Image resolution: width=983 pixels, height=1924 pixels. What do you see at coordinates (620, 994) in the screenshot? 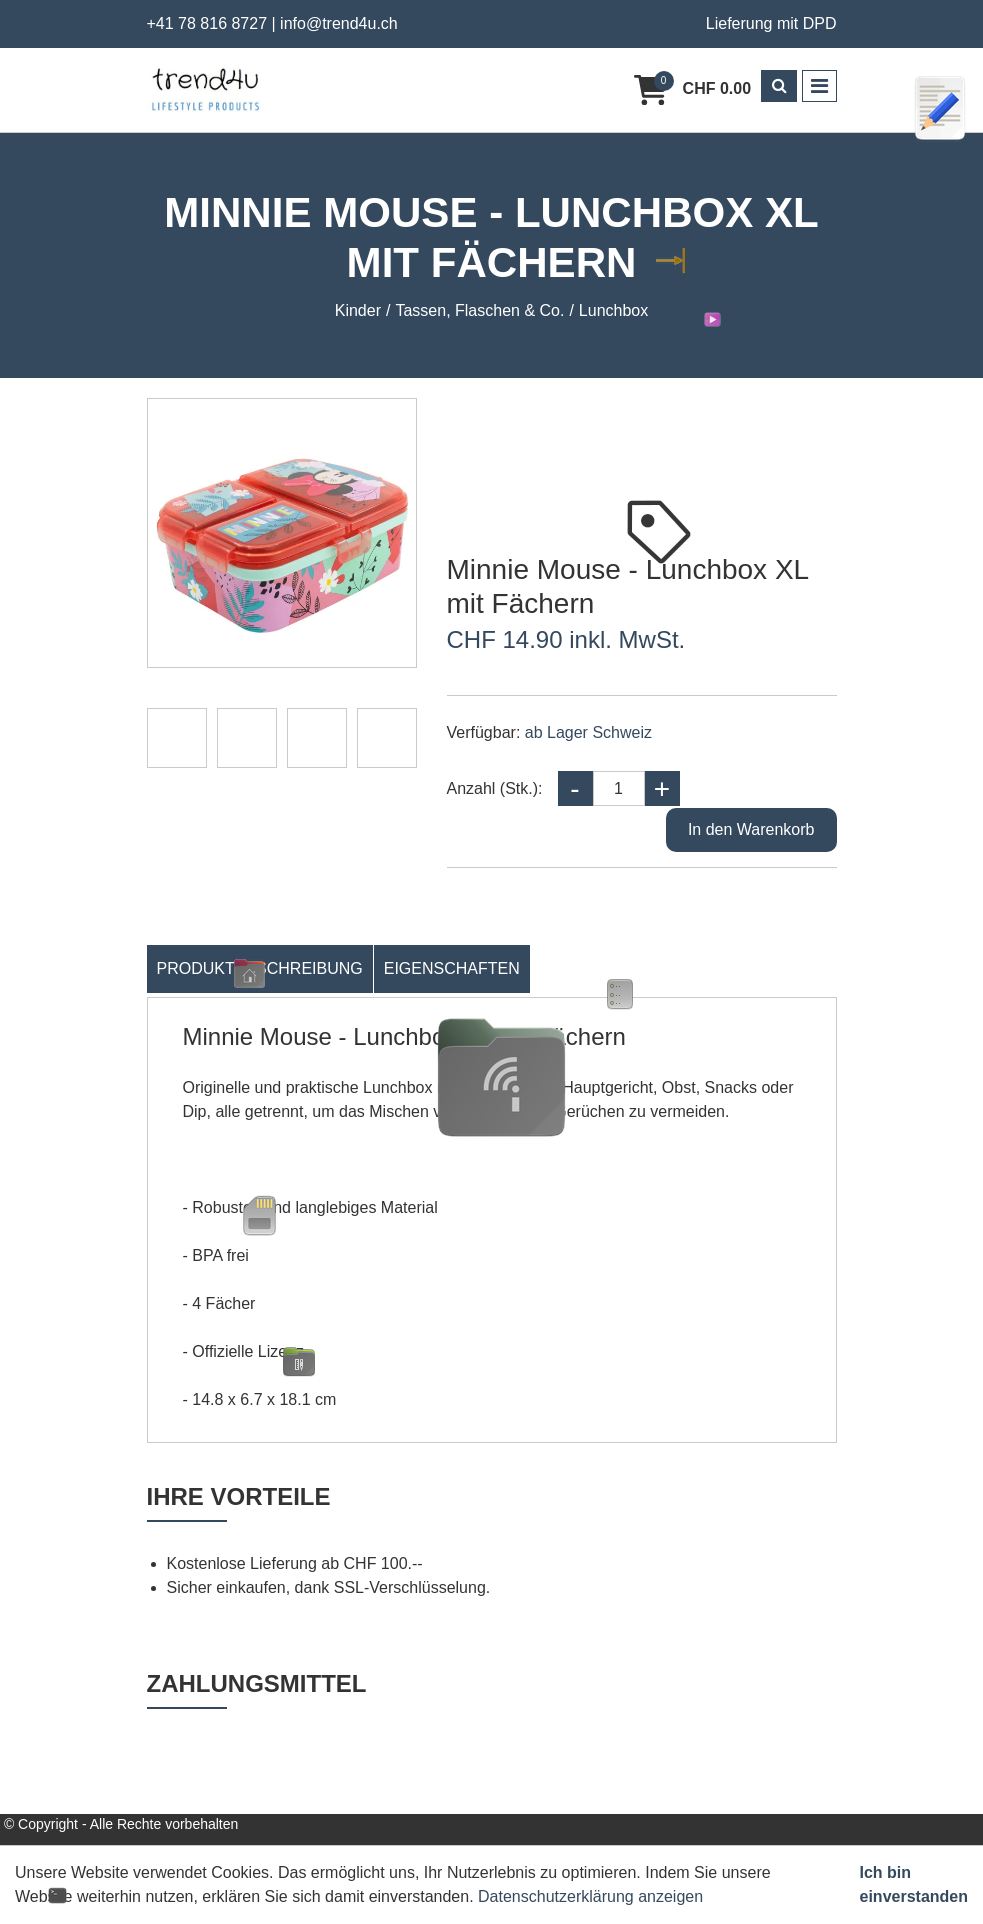
I see `access network server settings` at bounding box center [620, 994].